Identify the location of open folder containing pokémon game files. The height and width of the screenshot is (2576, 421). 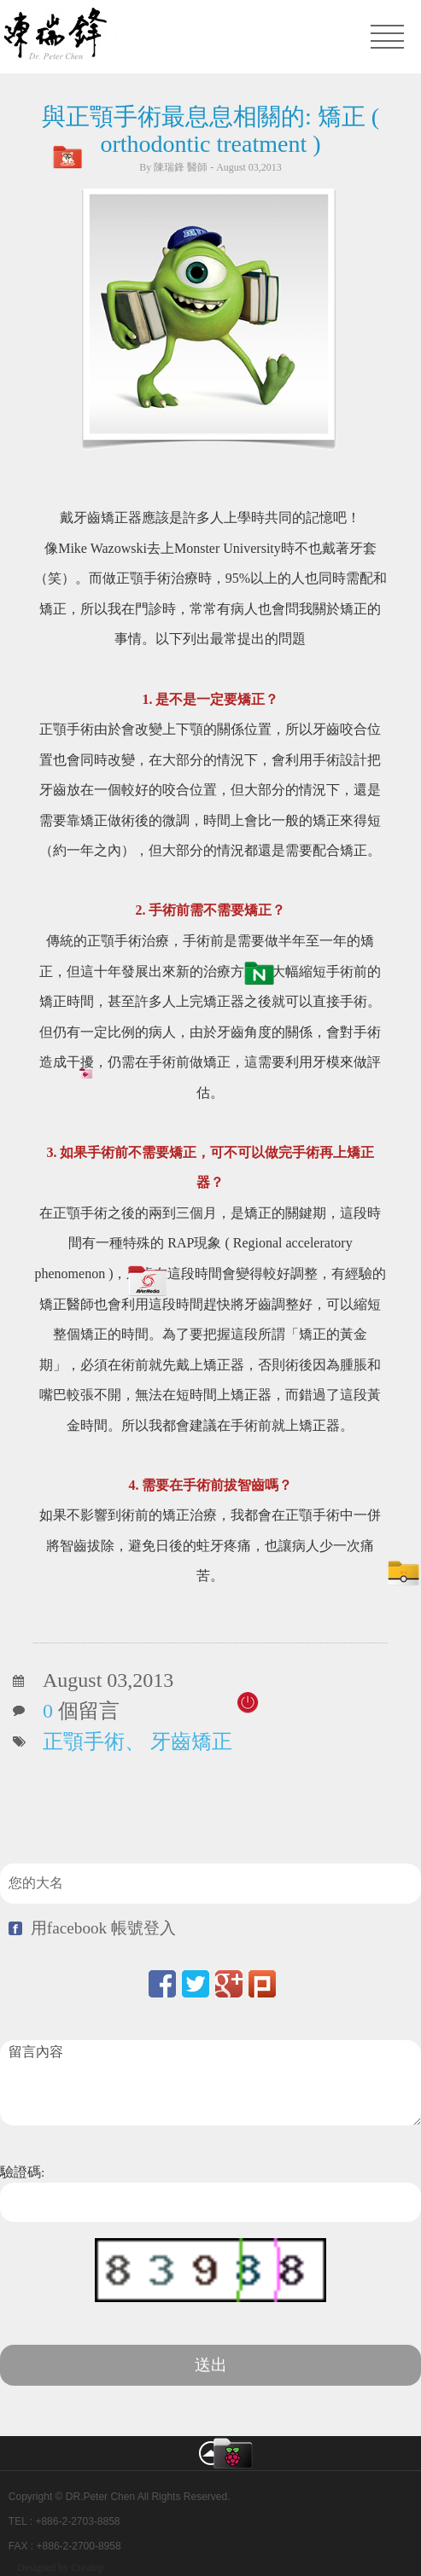
(403, 1573).